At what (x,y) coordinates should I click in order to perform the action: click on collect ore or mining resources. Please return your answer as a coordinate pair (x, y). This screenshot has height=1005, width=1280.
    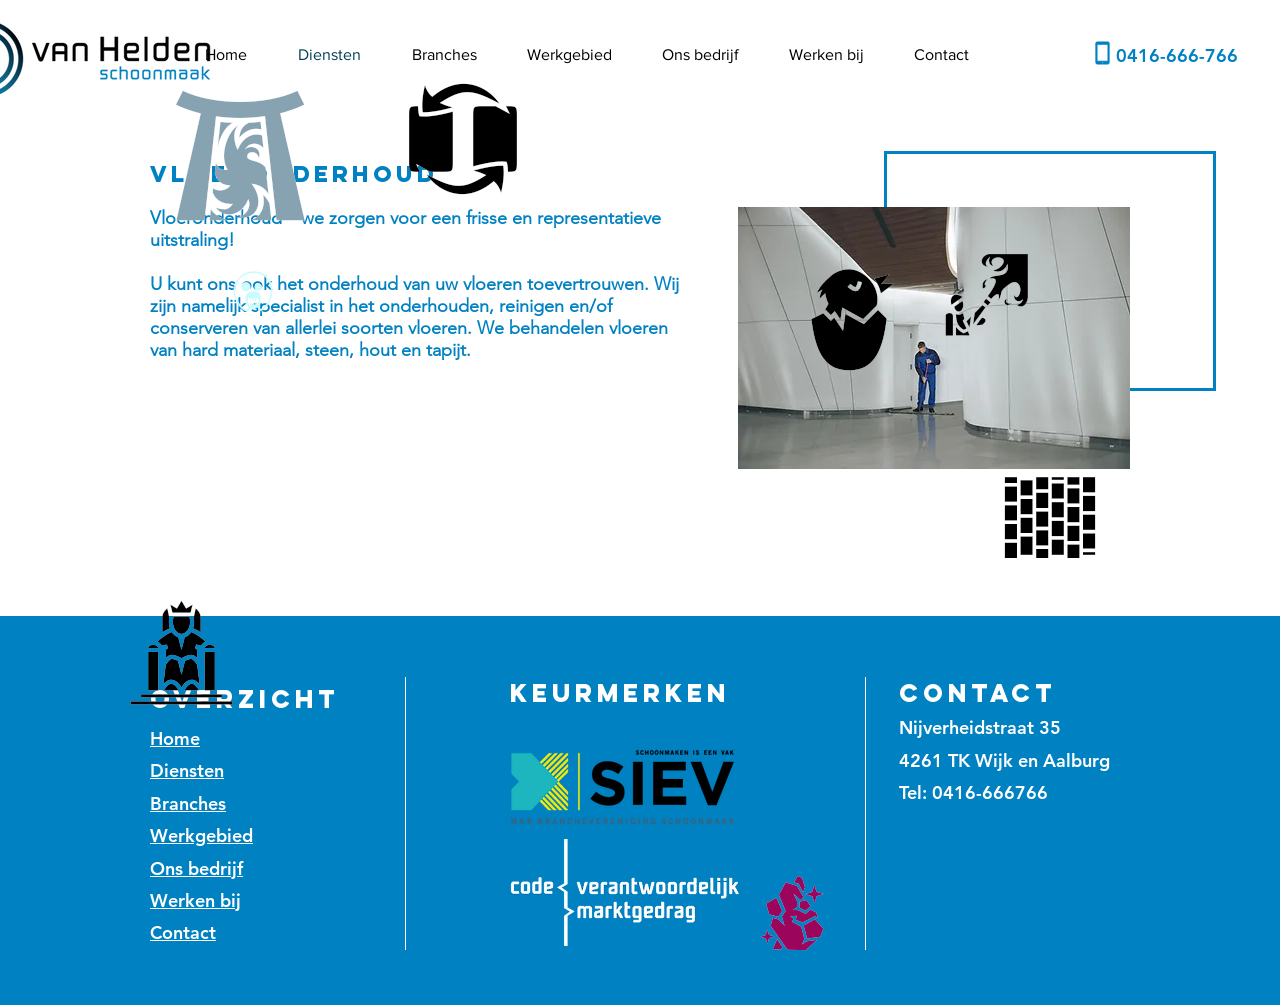
    Looking at the image, I should click on (792, 913).